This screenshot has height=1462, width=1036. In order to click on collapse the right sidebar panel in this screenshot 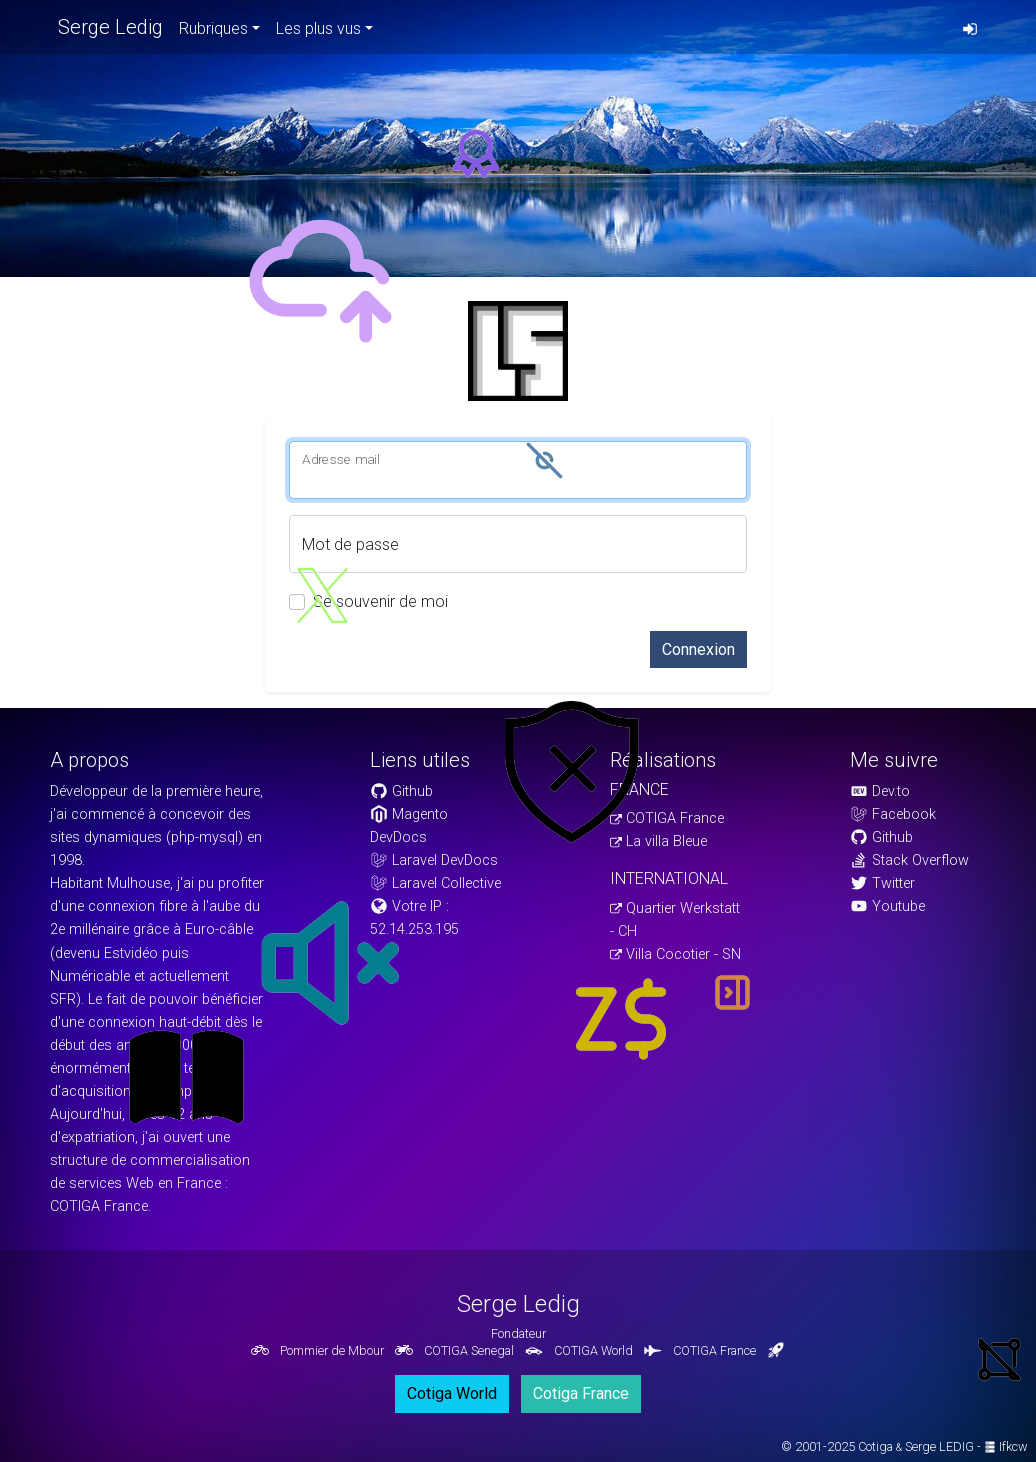, I will do `click(732, 992)`.